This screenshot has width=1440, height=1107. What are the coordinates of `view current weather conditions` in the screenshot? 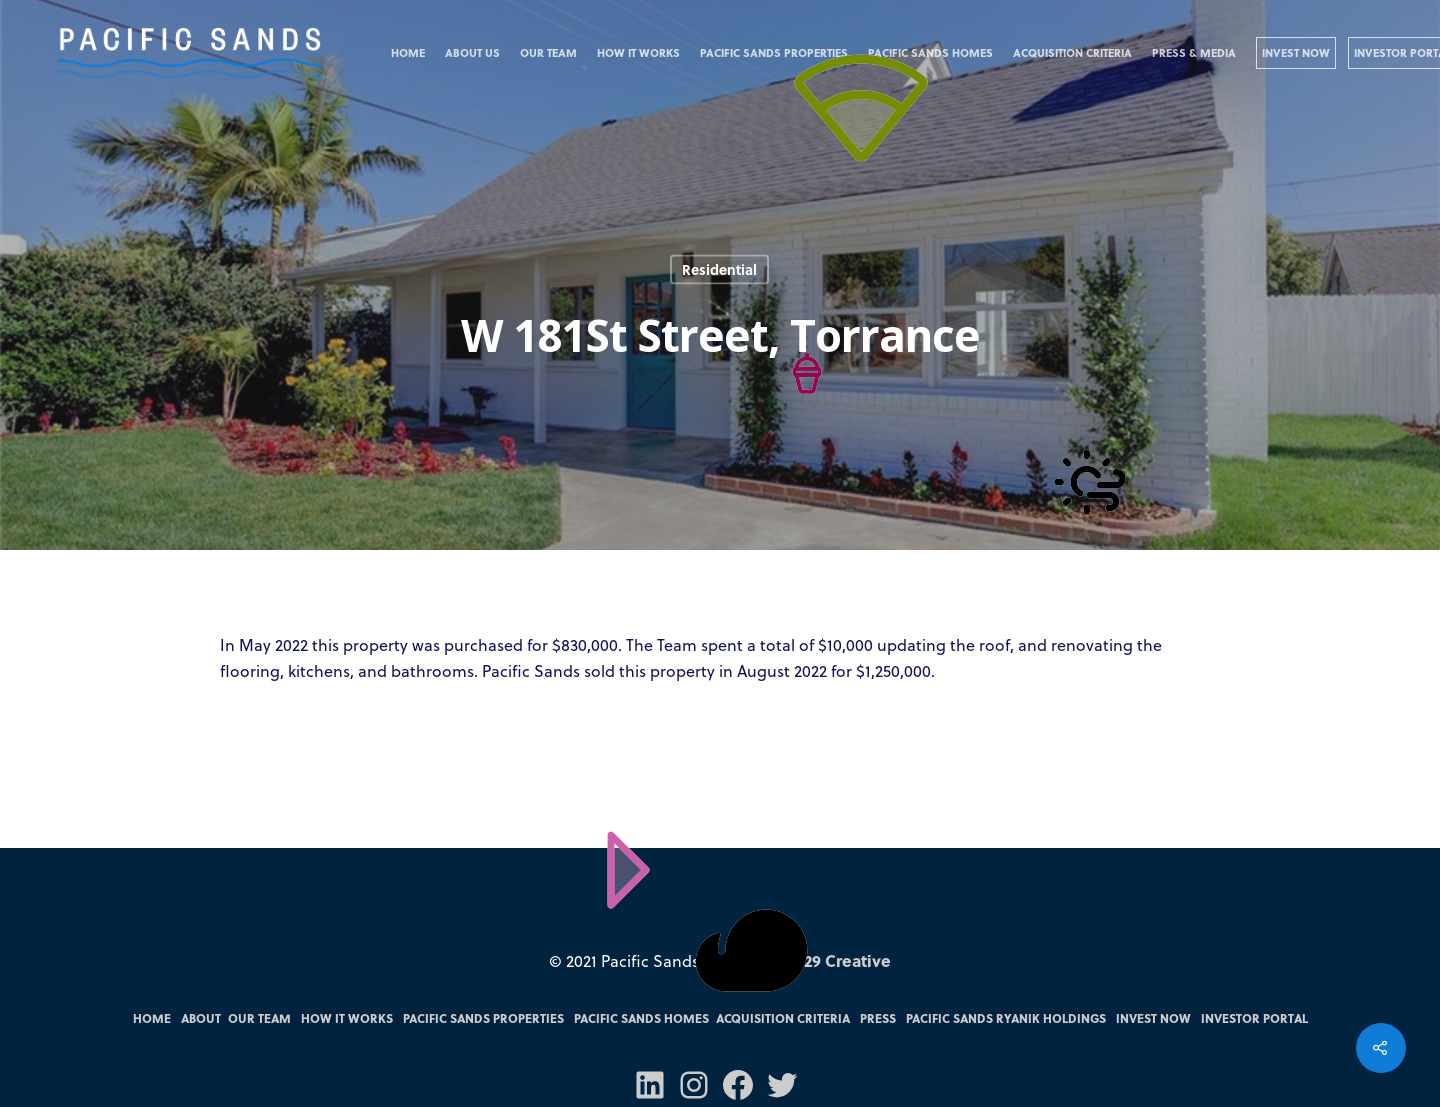 It's located at (1090, 482).